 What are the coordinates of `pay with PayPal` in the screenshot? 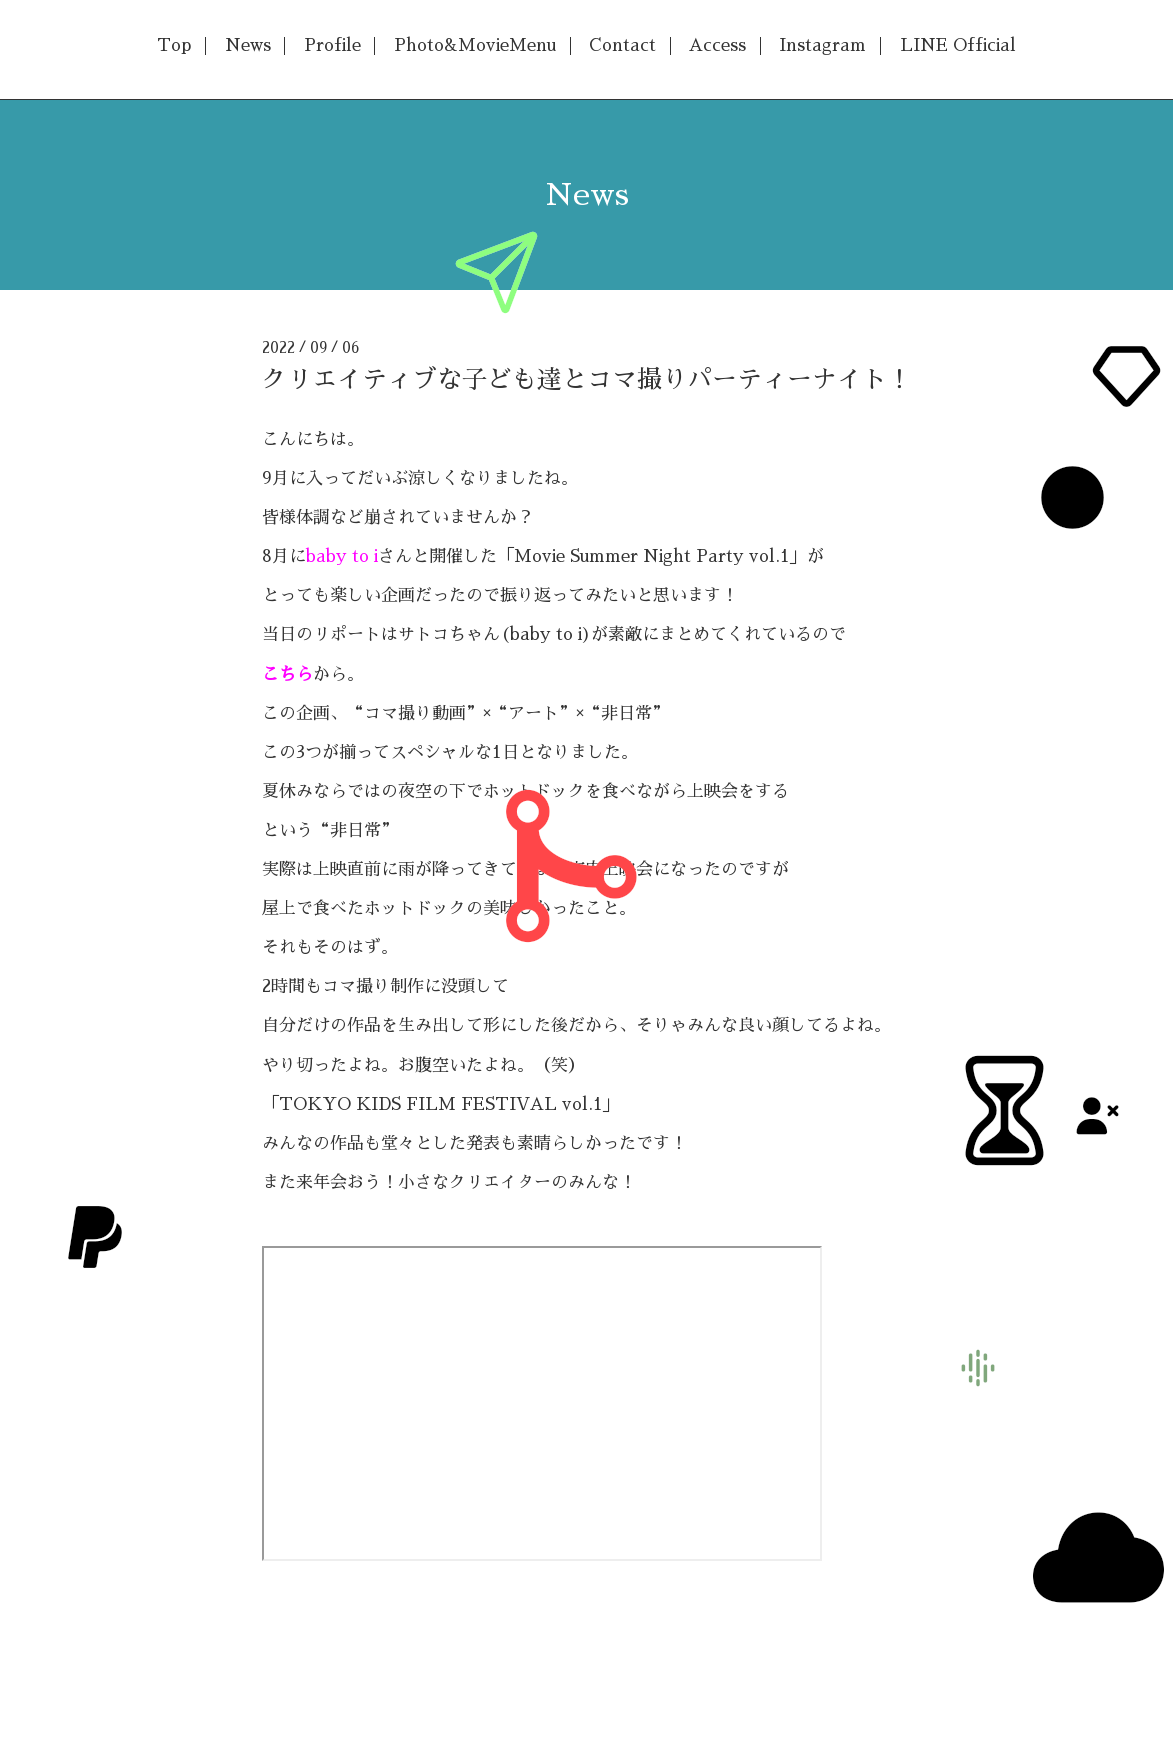 It's located at (95, 1237).